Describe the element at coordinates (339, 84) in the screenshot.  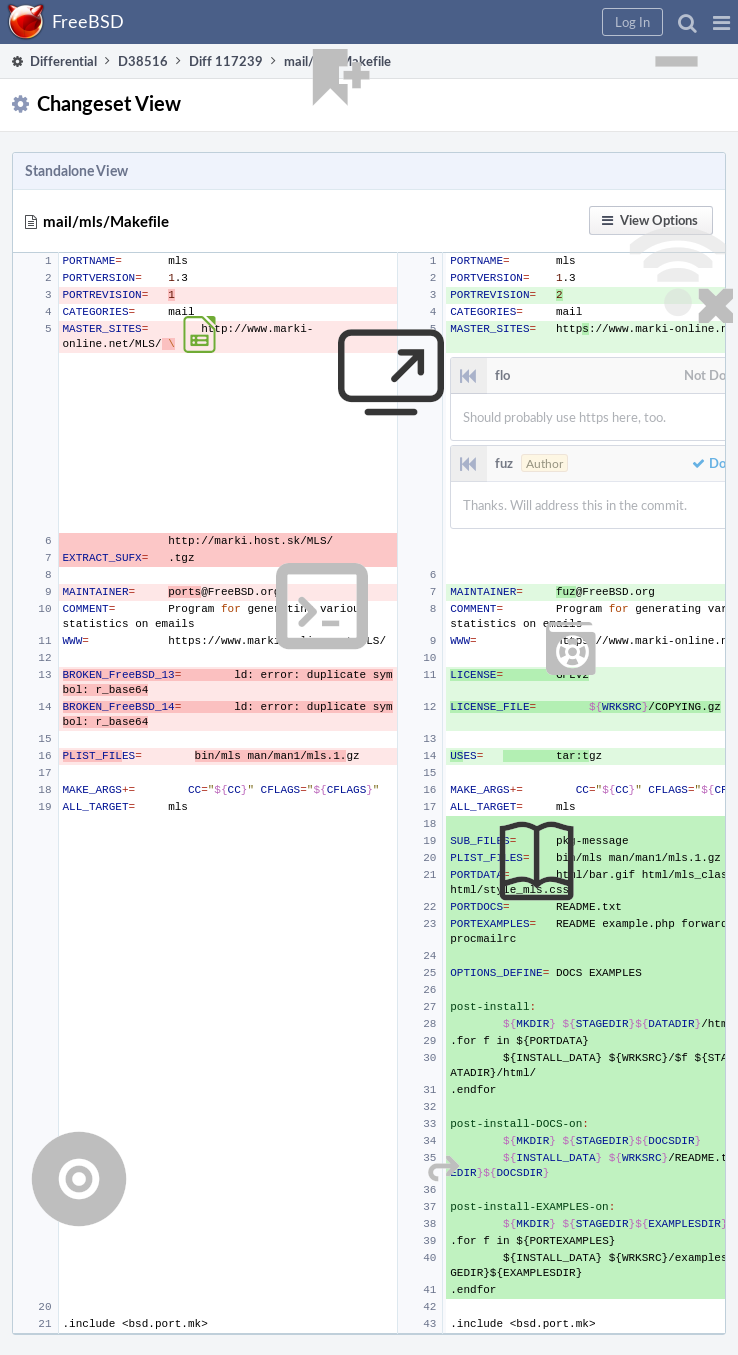
I see `add a new bookmark` at that location.